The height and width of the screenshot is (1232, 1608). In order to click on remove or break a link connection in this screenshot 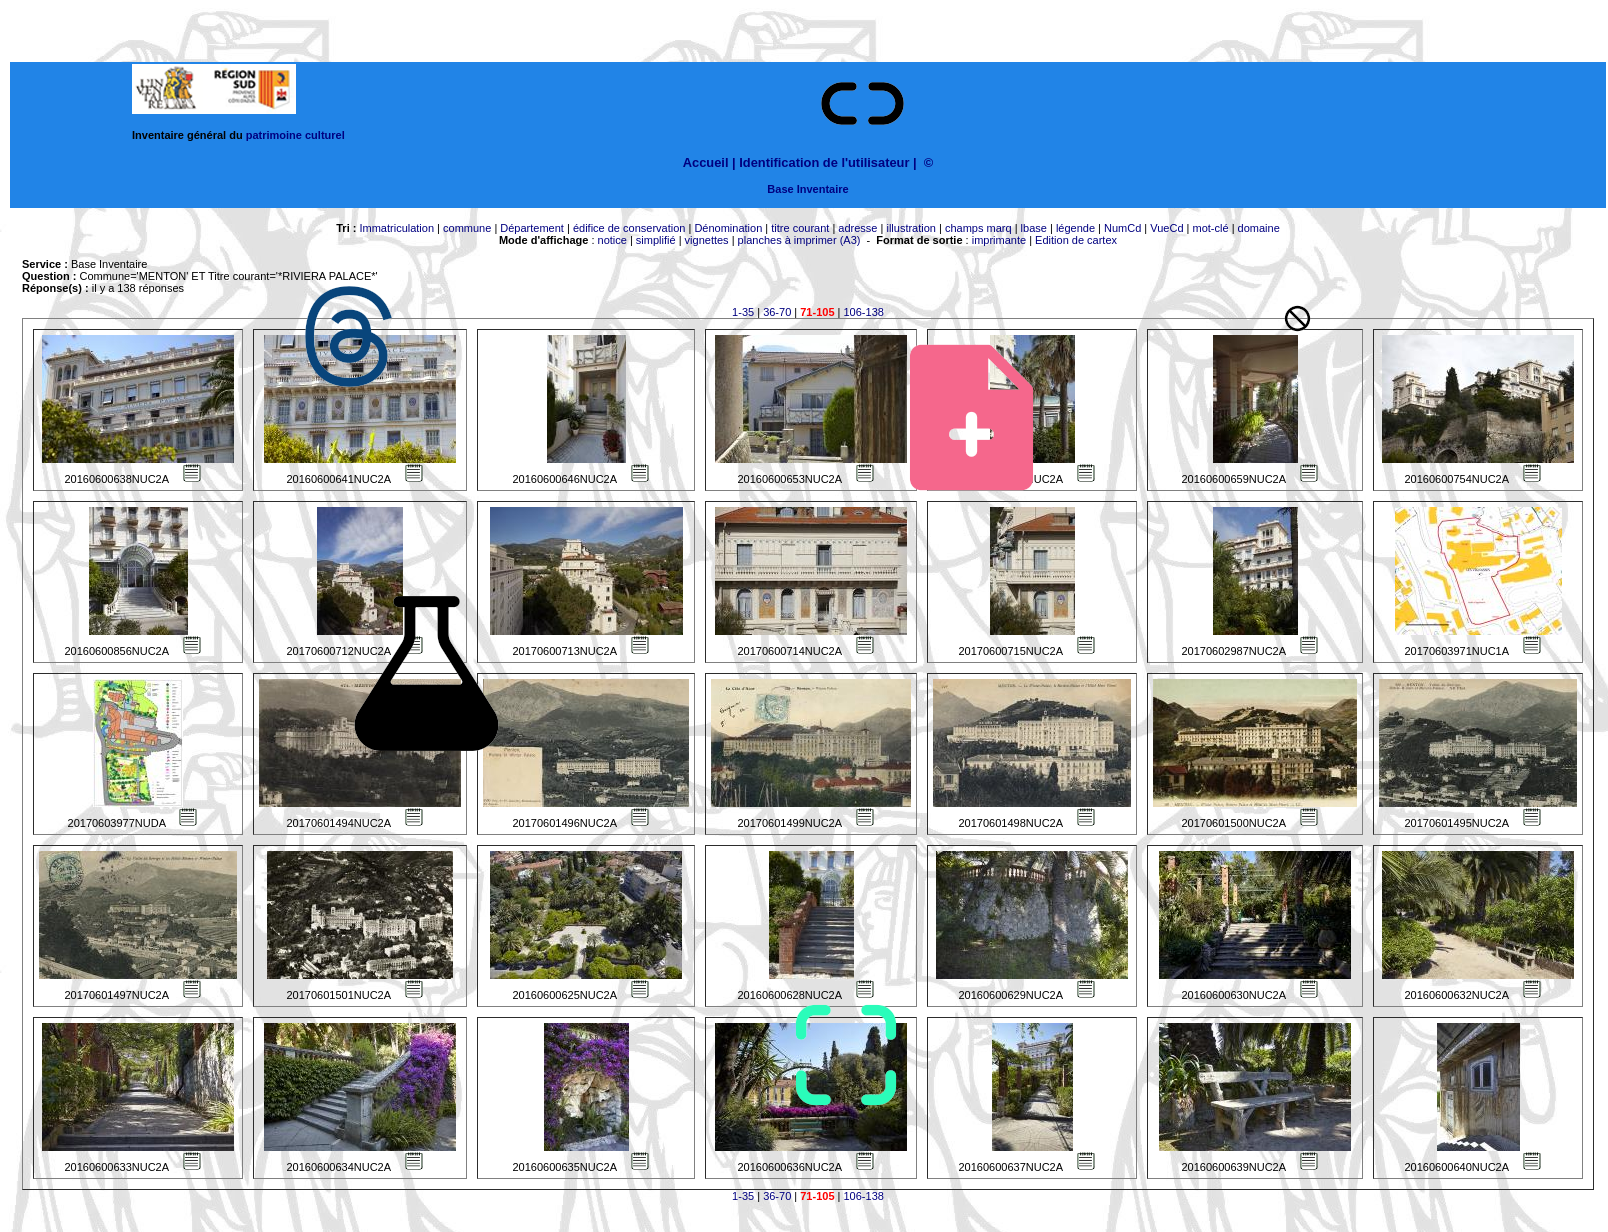, I will do `click(862, 103)`.